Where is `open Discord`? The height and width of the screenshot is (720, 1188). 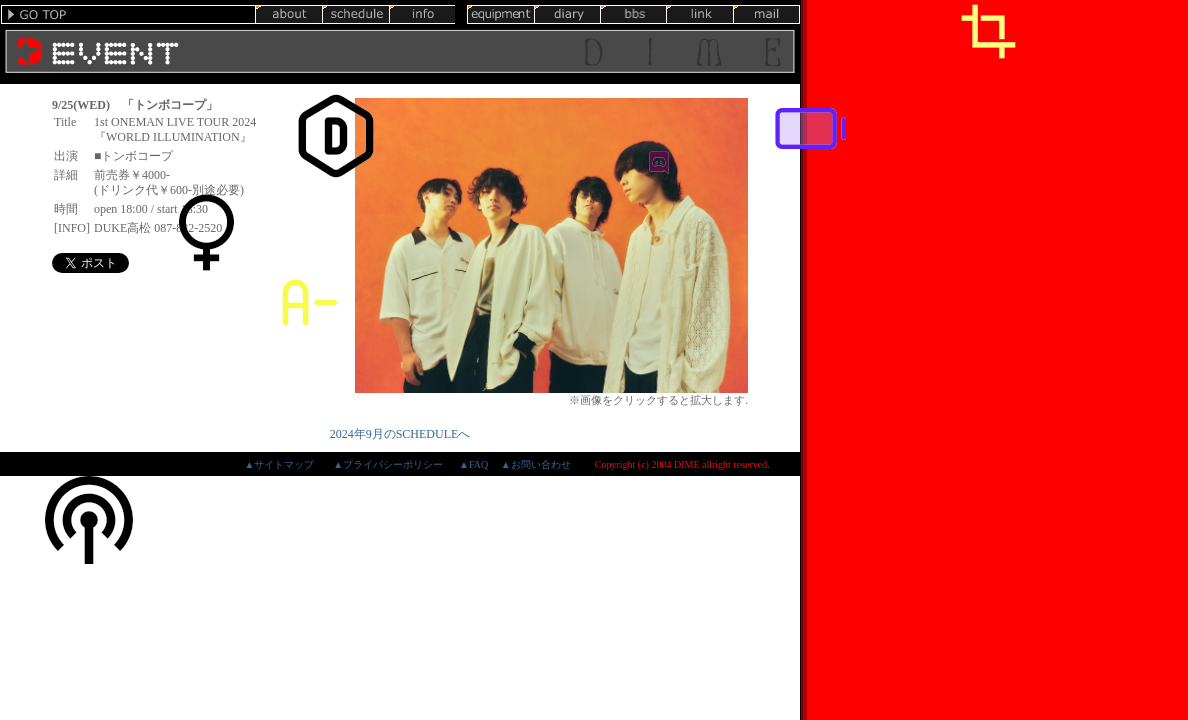
open Discord is located at coordinates (659, 163).